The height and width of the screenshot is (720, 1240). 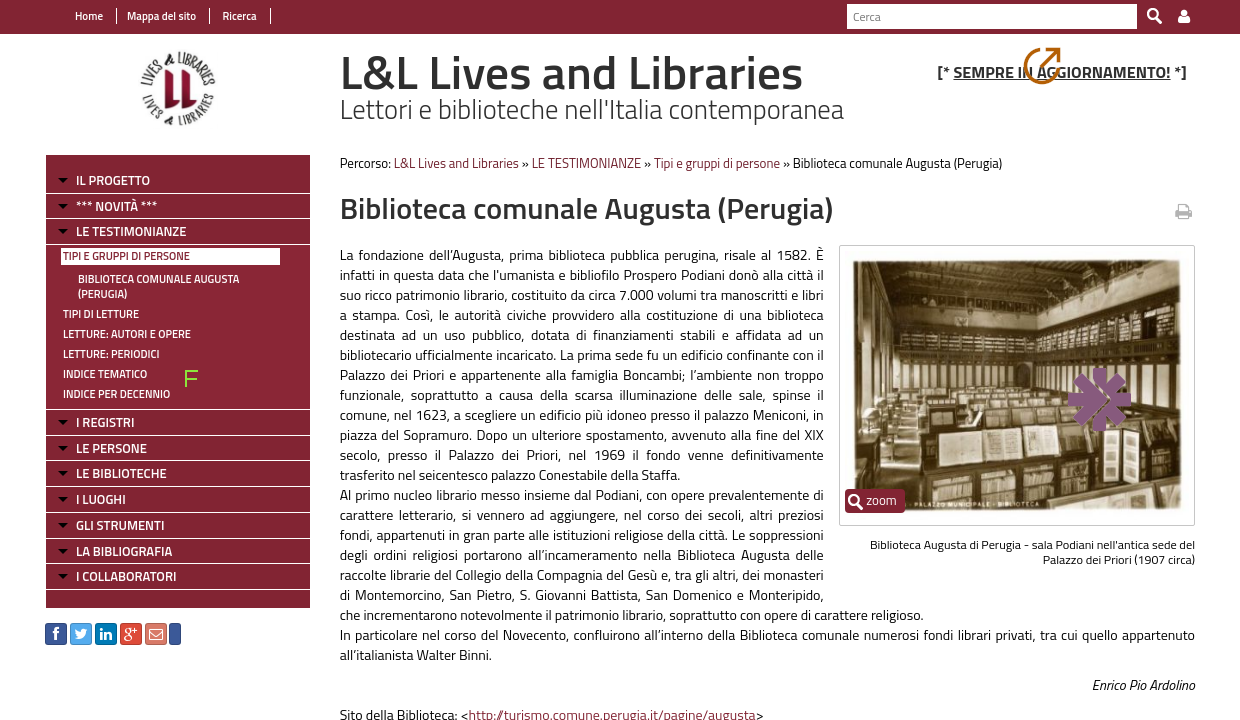 I want to click on switch to monospace font, so click(x=191, y=378).